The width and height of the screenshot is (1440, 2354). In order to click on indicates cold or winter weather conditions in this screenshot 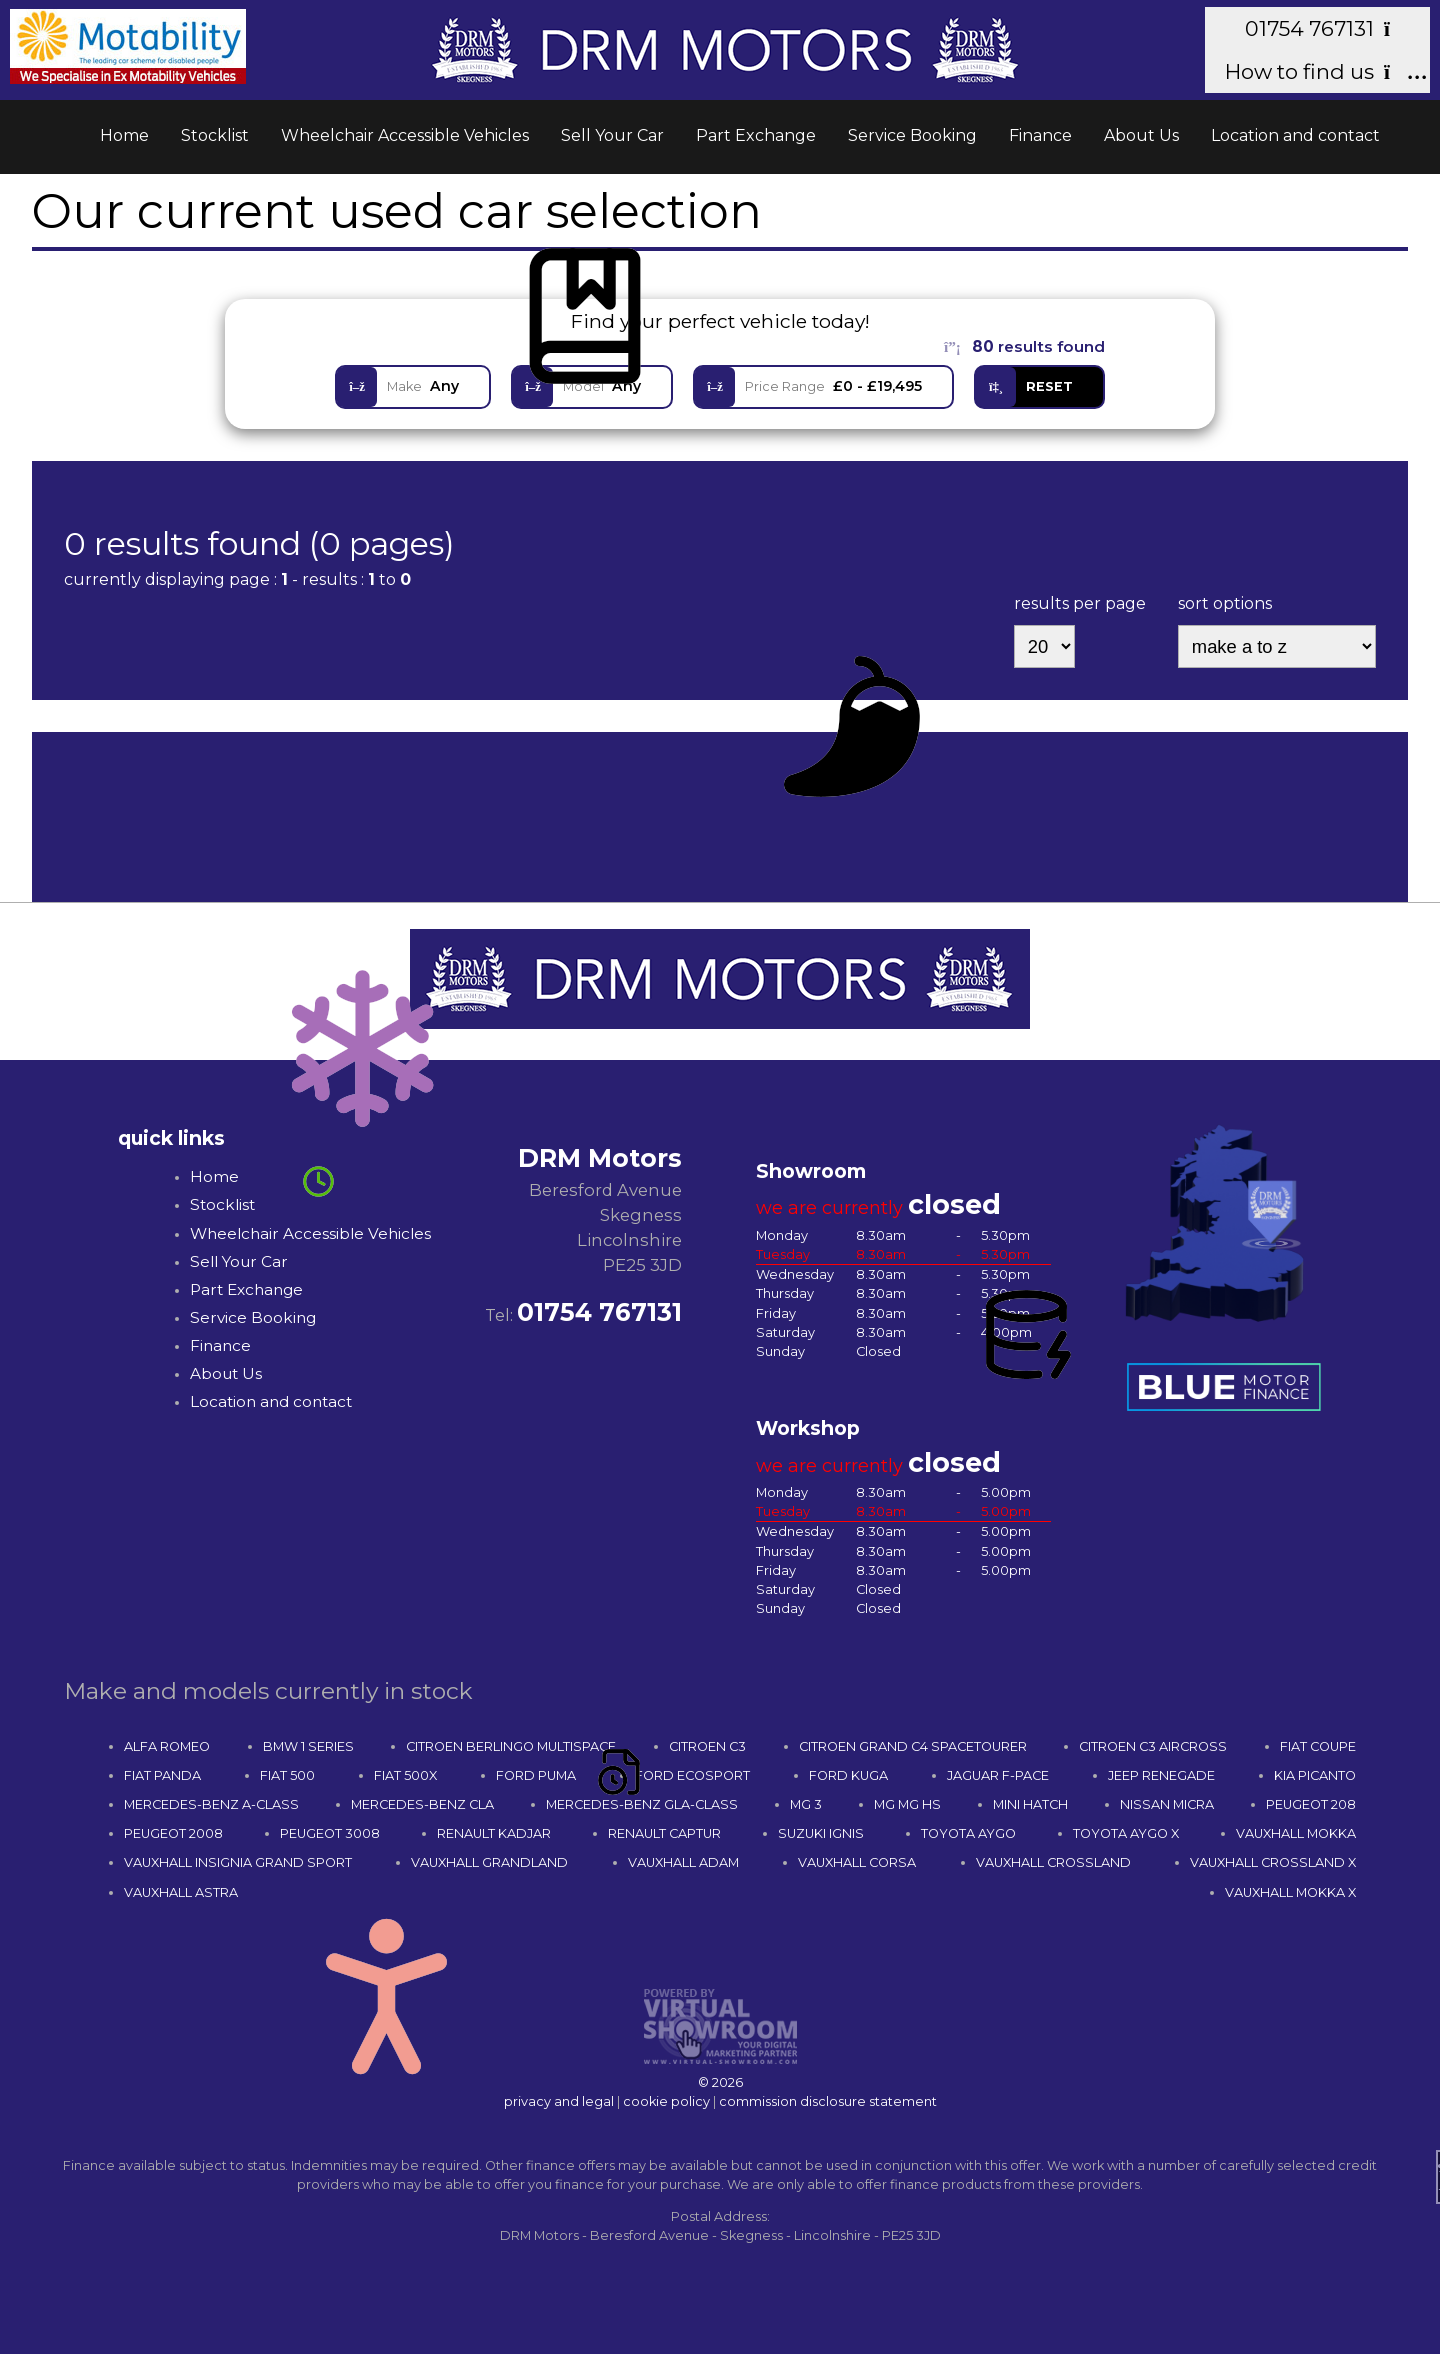, I will do `click(362, 1048)`.